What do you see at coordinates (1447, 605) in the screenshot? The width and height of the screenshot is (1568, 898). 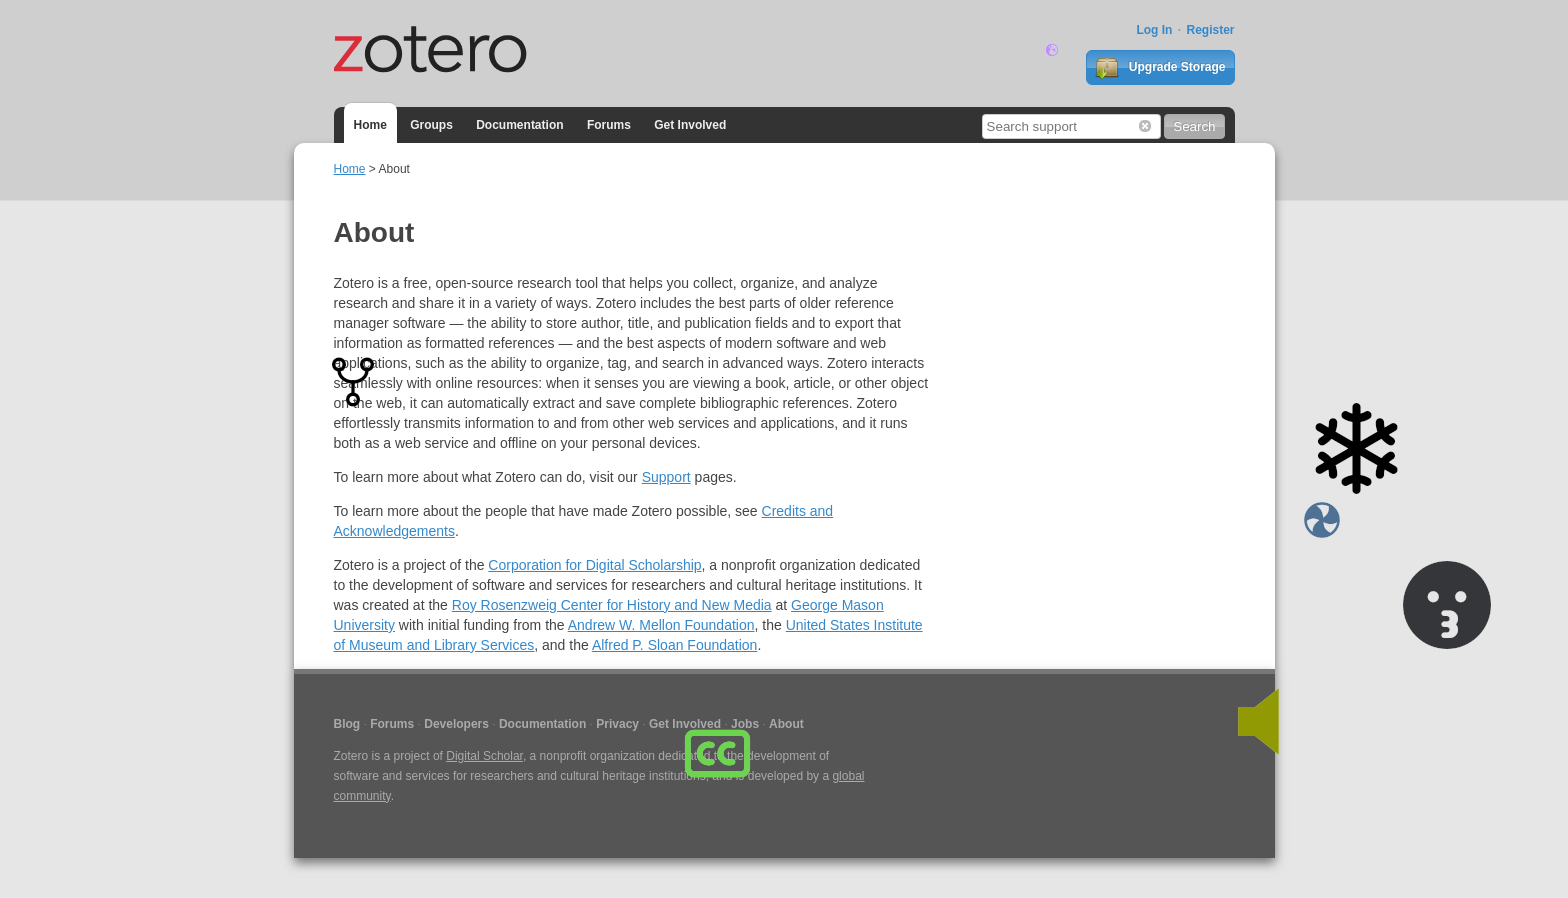 I see `send a kiss or blowing kiss emoji reaction` at bounding box center [1447, 605].